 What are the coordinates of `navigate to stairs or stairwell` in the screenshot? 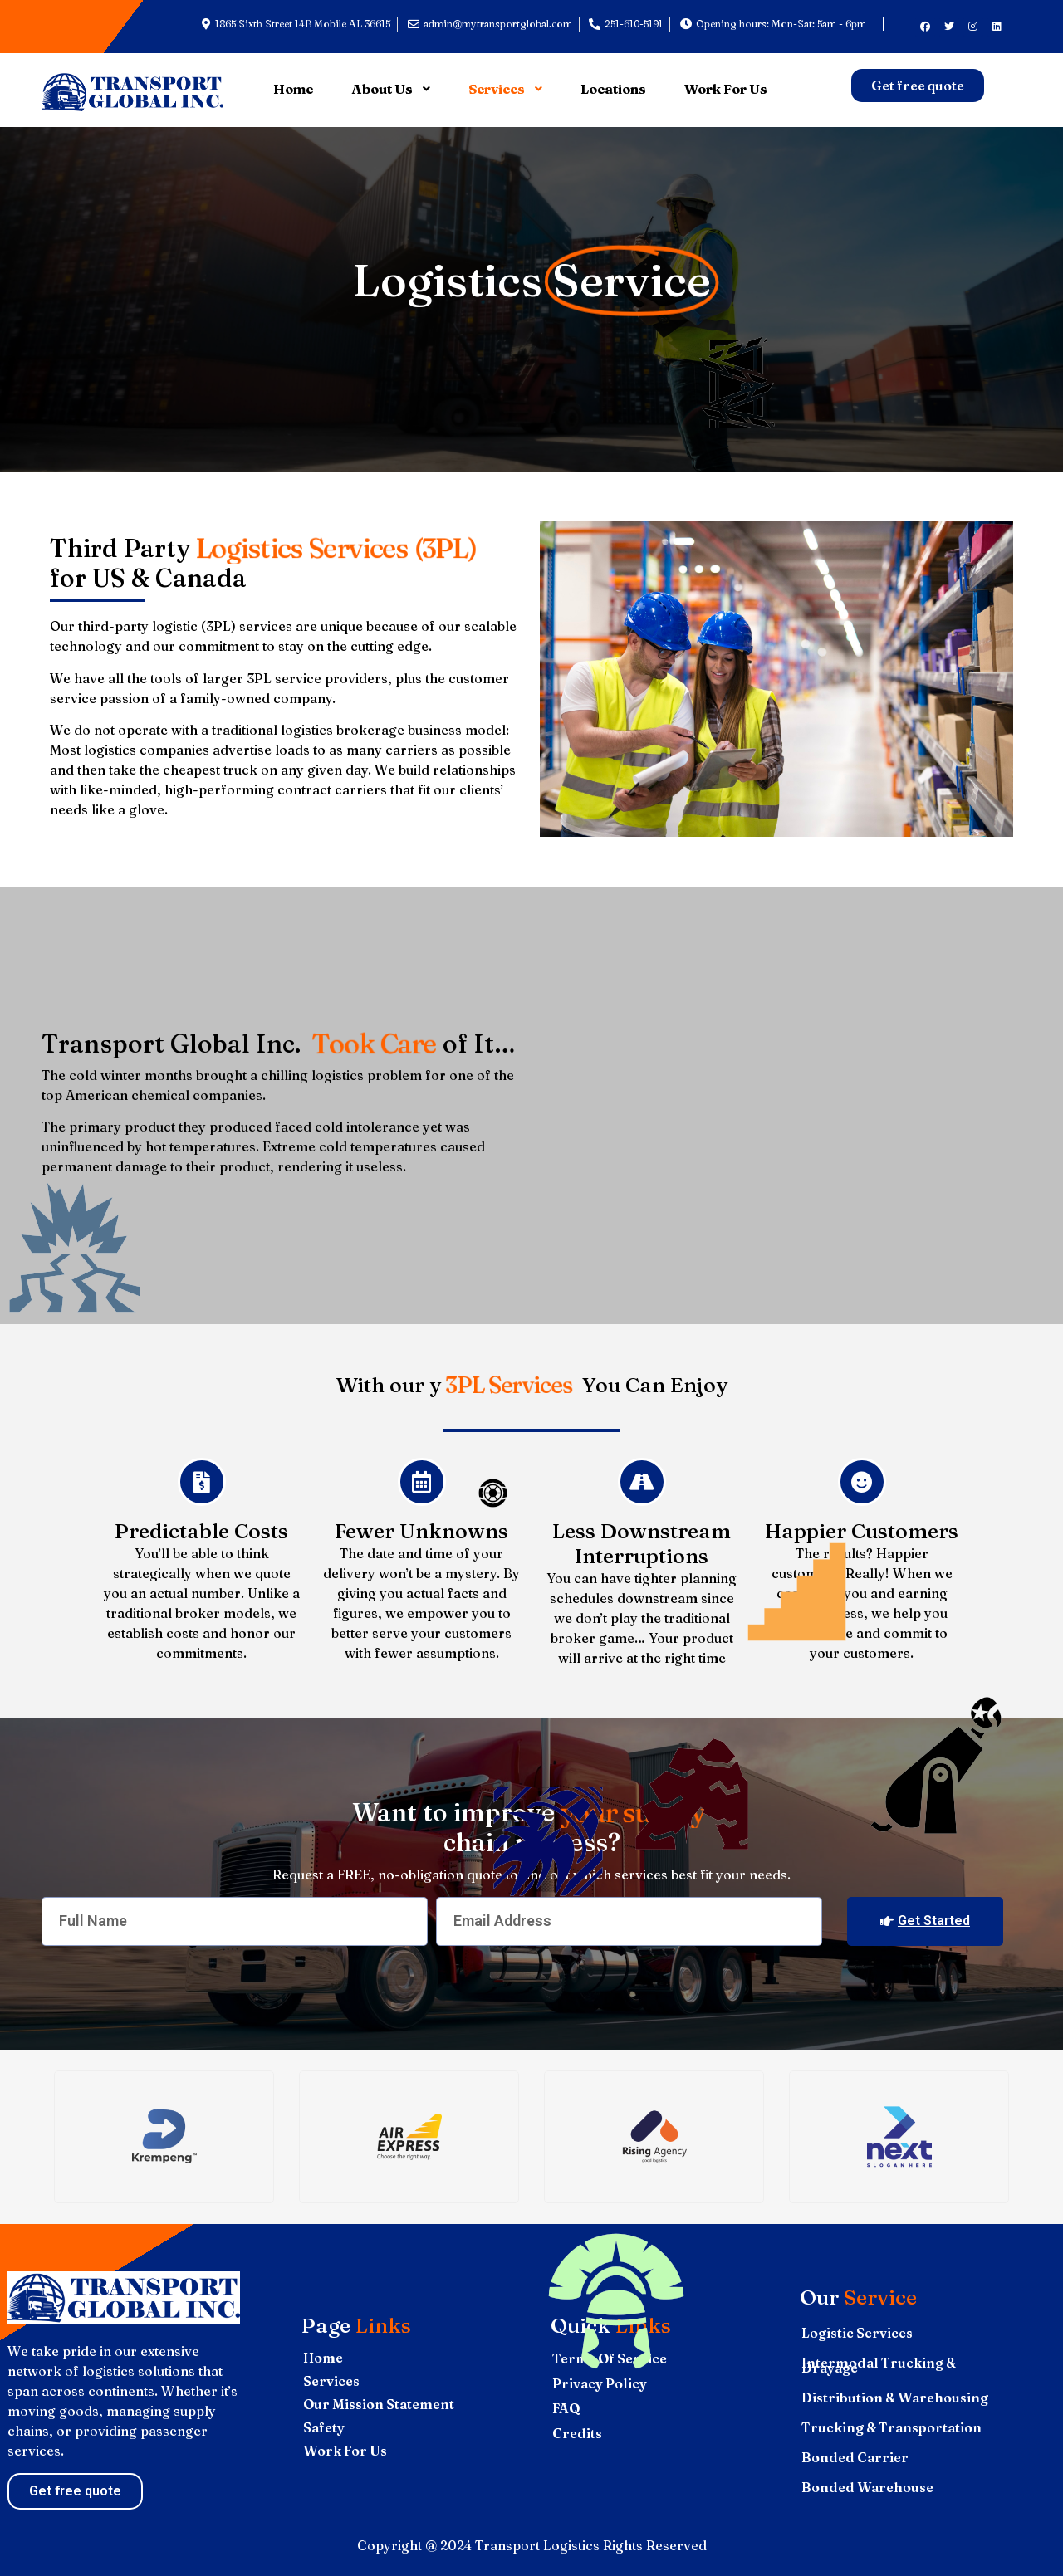 It's located at (796, 1591).